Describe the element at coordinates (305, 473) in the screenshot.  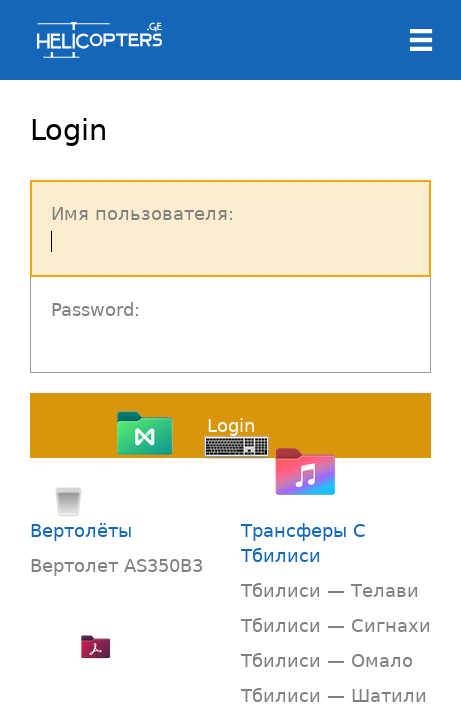
I see `open apple music folder` at that location.